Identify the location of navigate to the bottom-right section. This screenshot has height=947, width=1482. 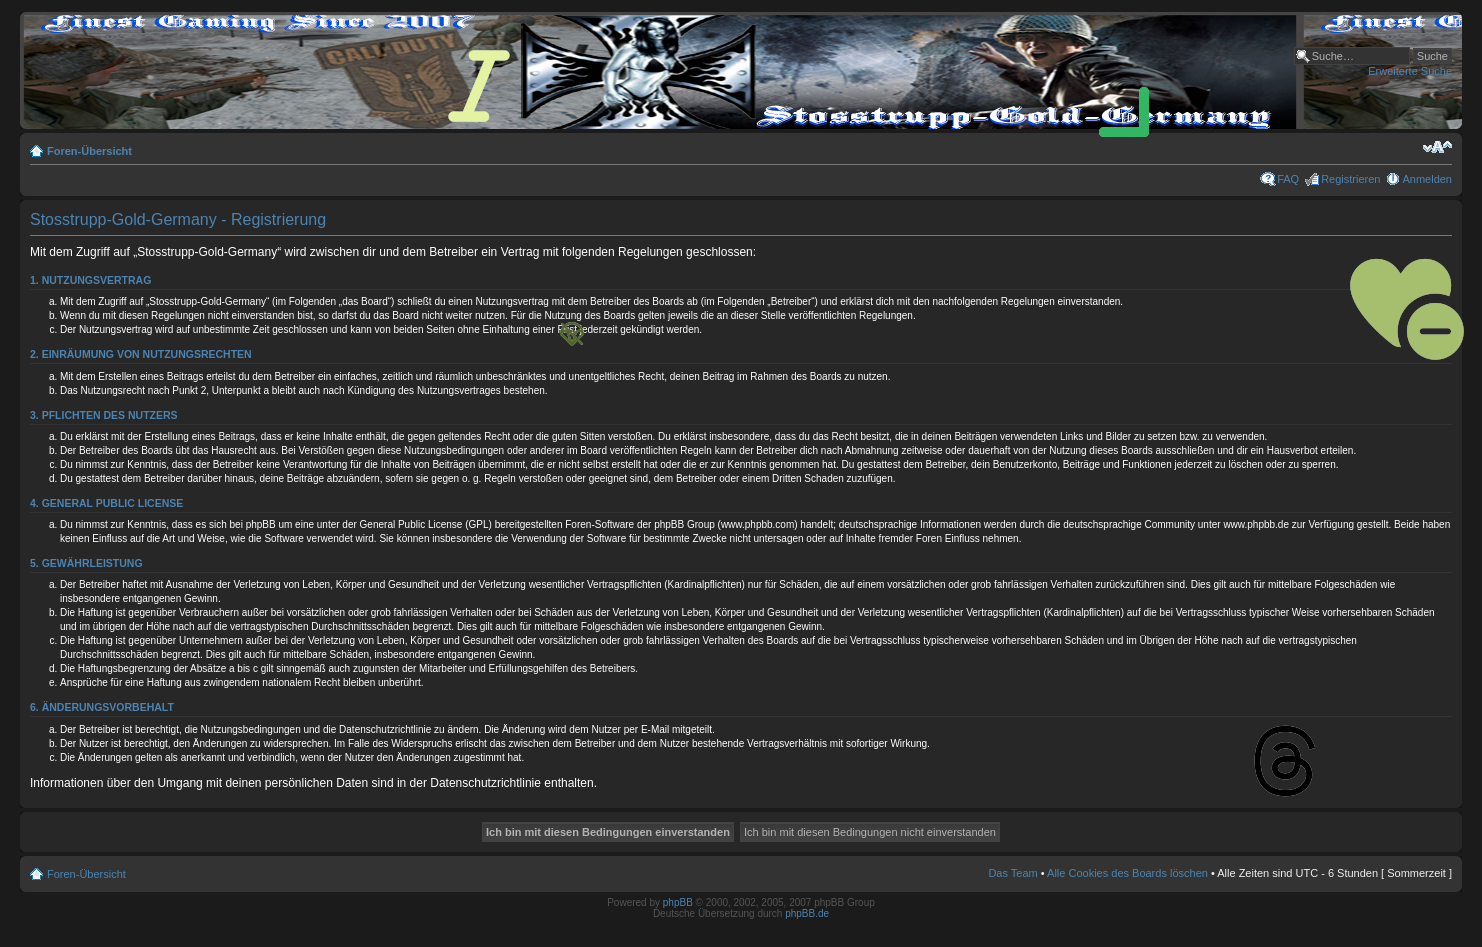
(1124, 112).